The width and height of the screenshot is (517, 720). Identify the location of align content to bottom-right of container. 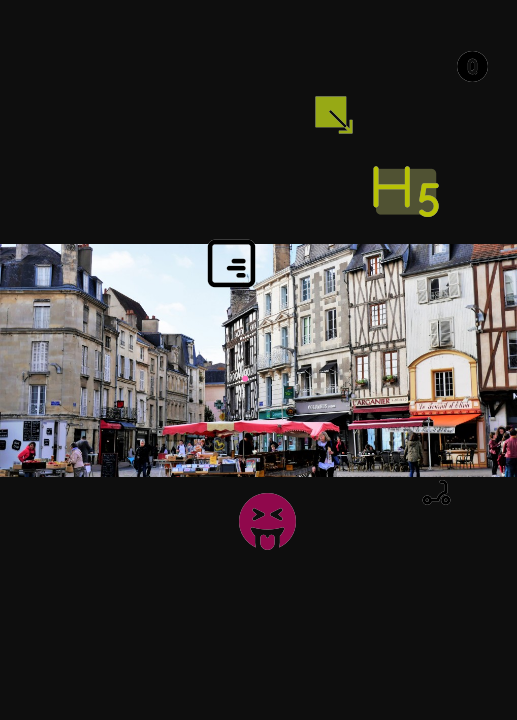
(231, 263).